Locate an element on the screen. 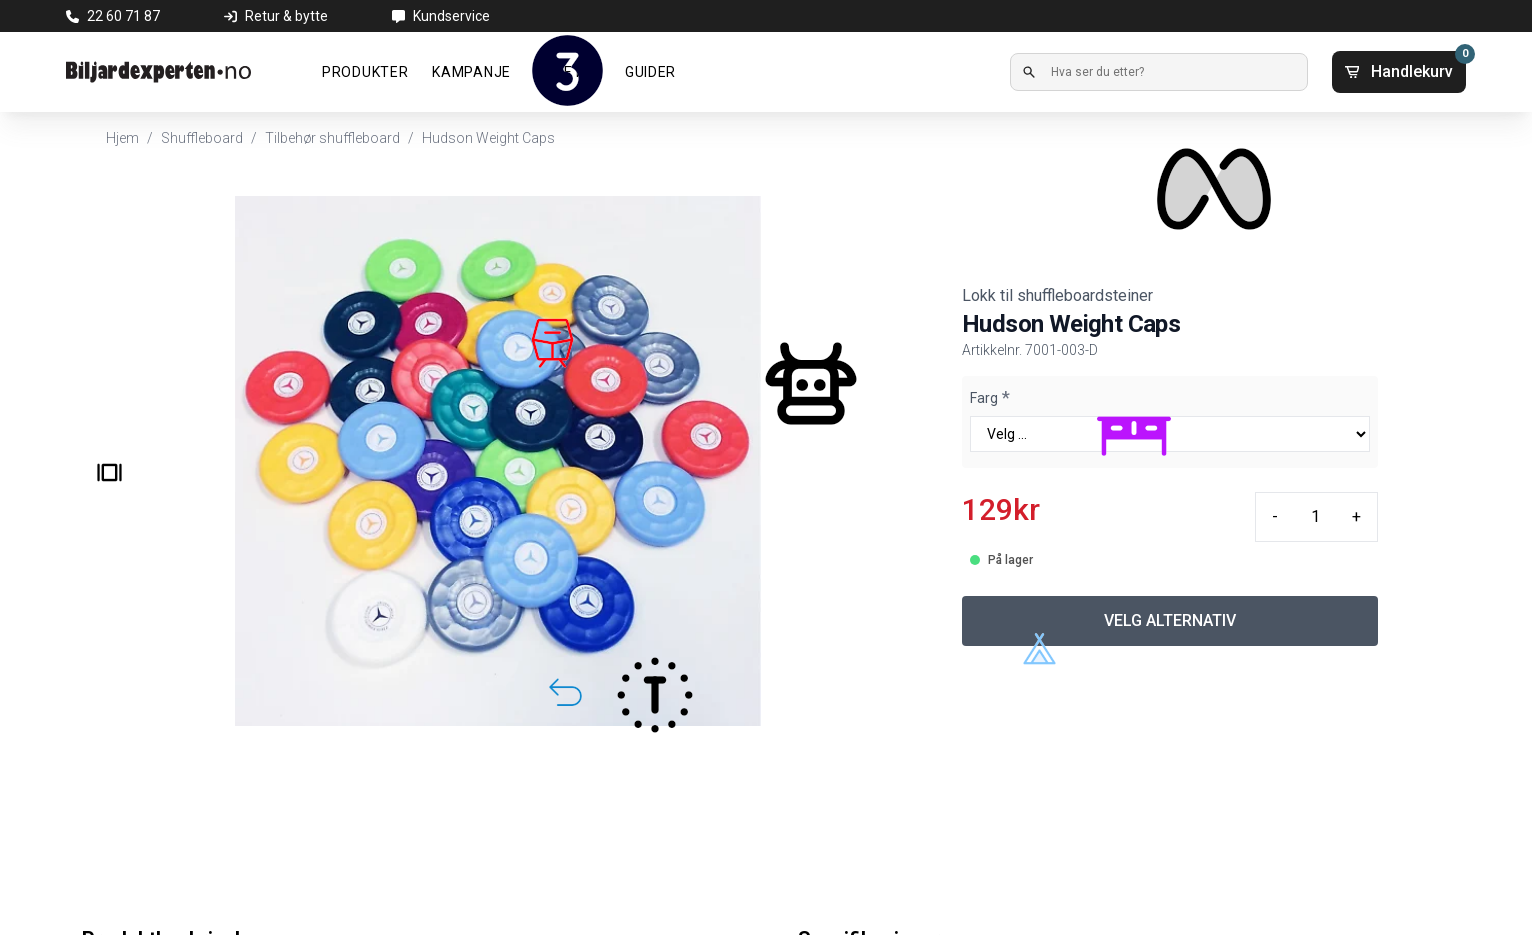  access camping or outdoor activity features is located at coordinates (1039, 650).